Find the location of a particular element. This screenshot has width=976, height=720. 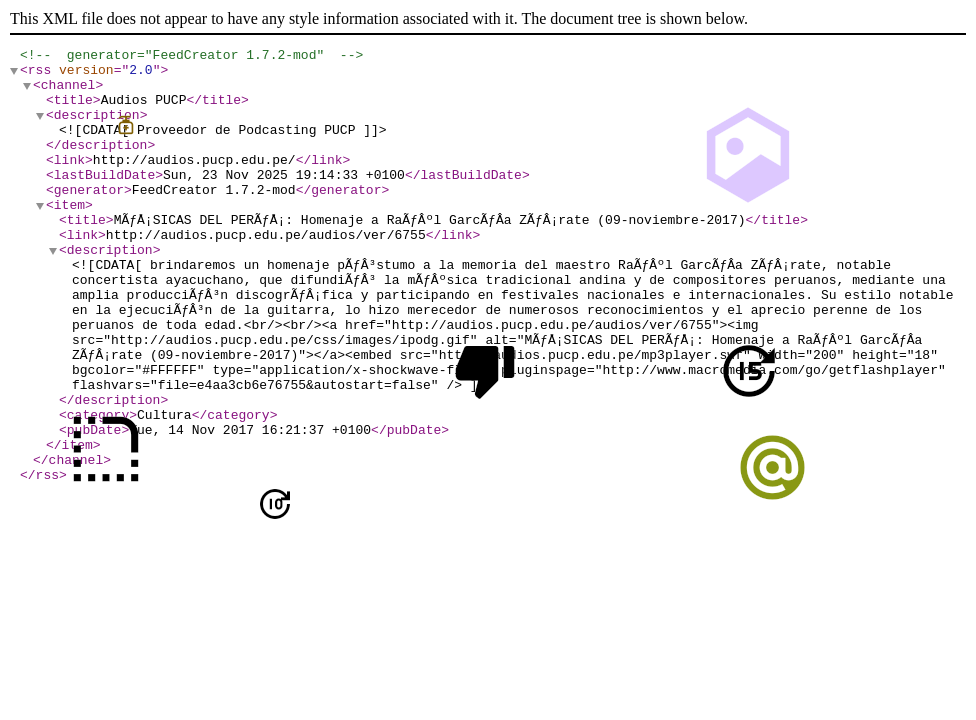

dislike or downvote content is located at coordinates (485, 370).